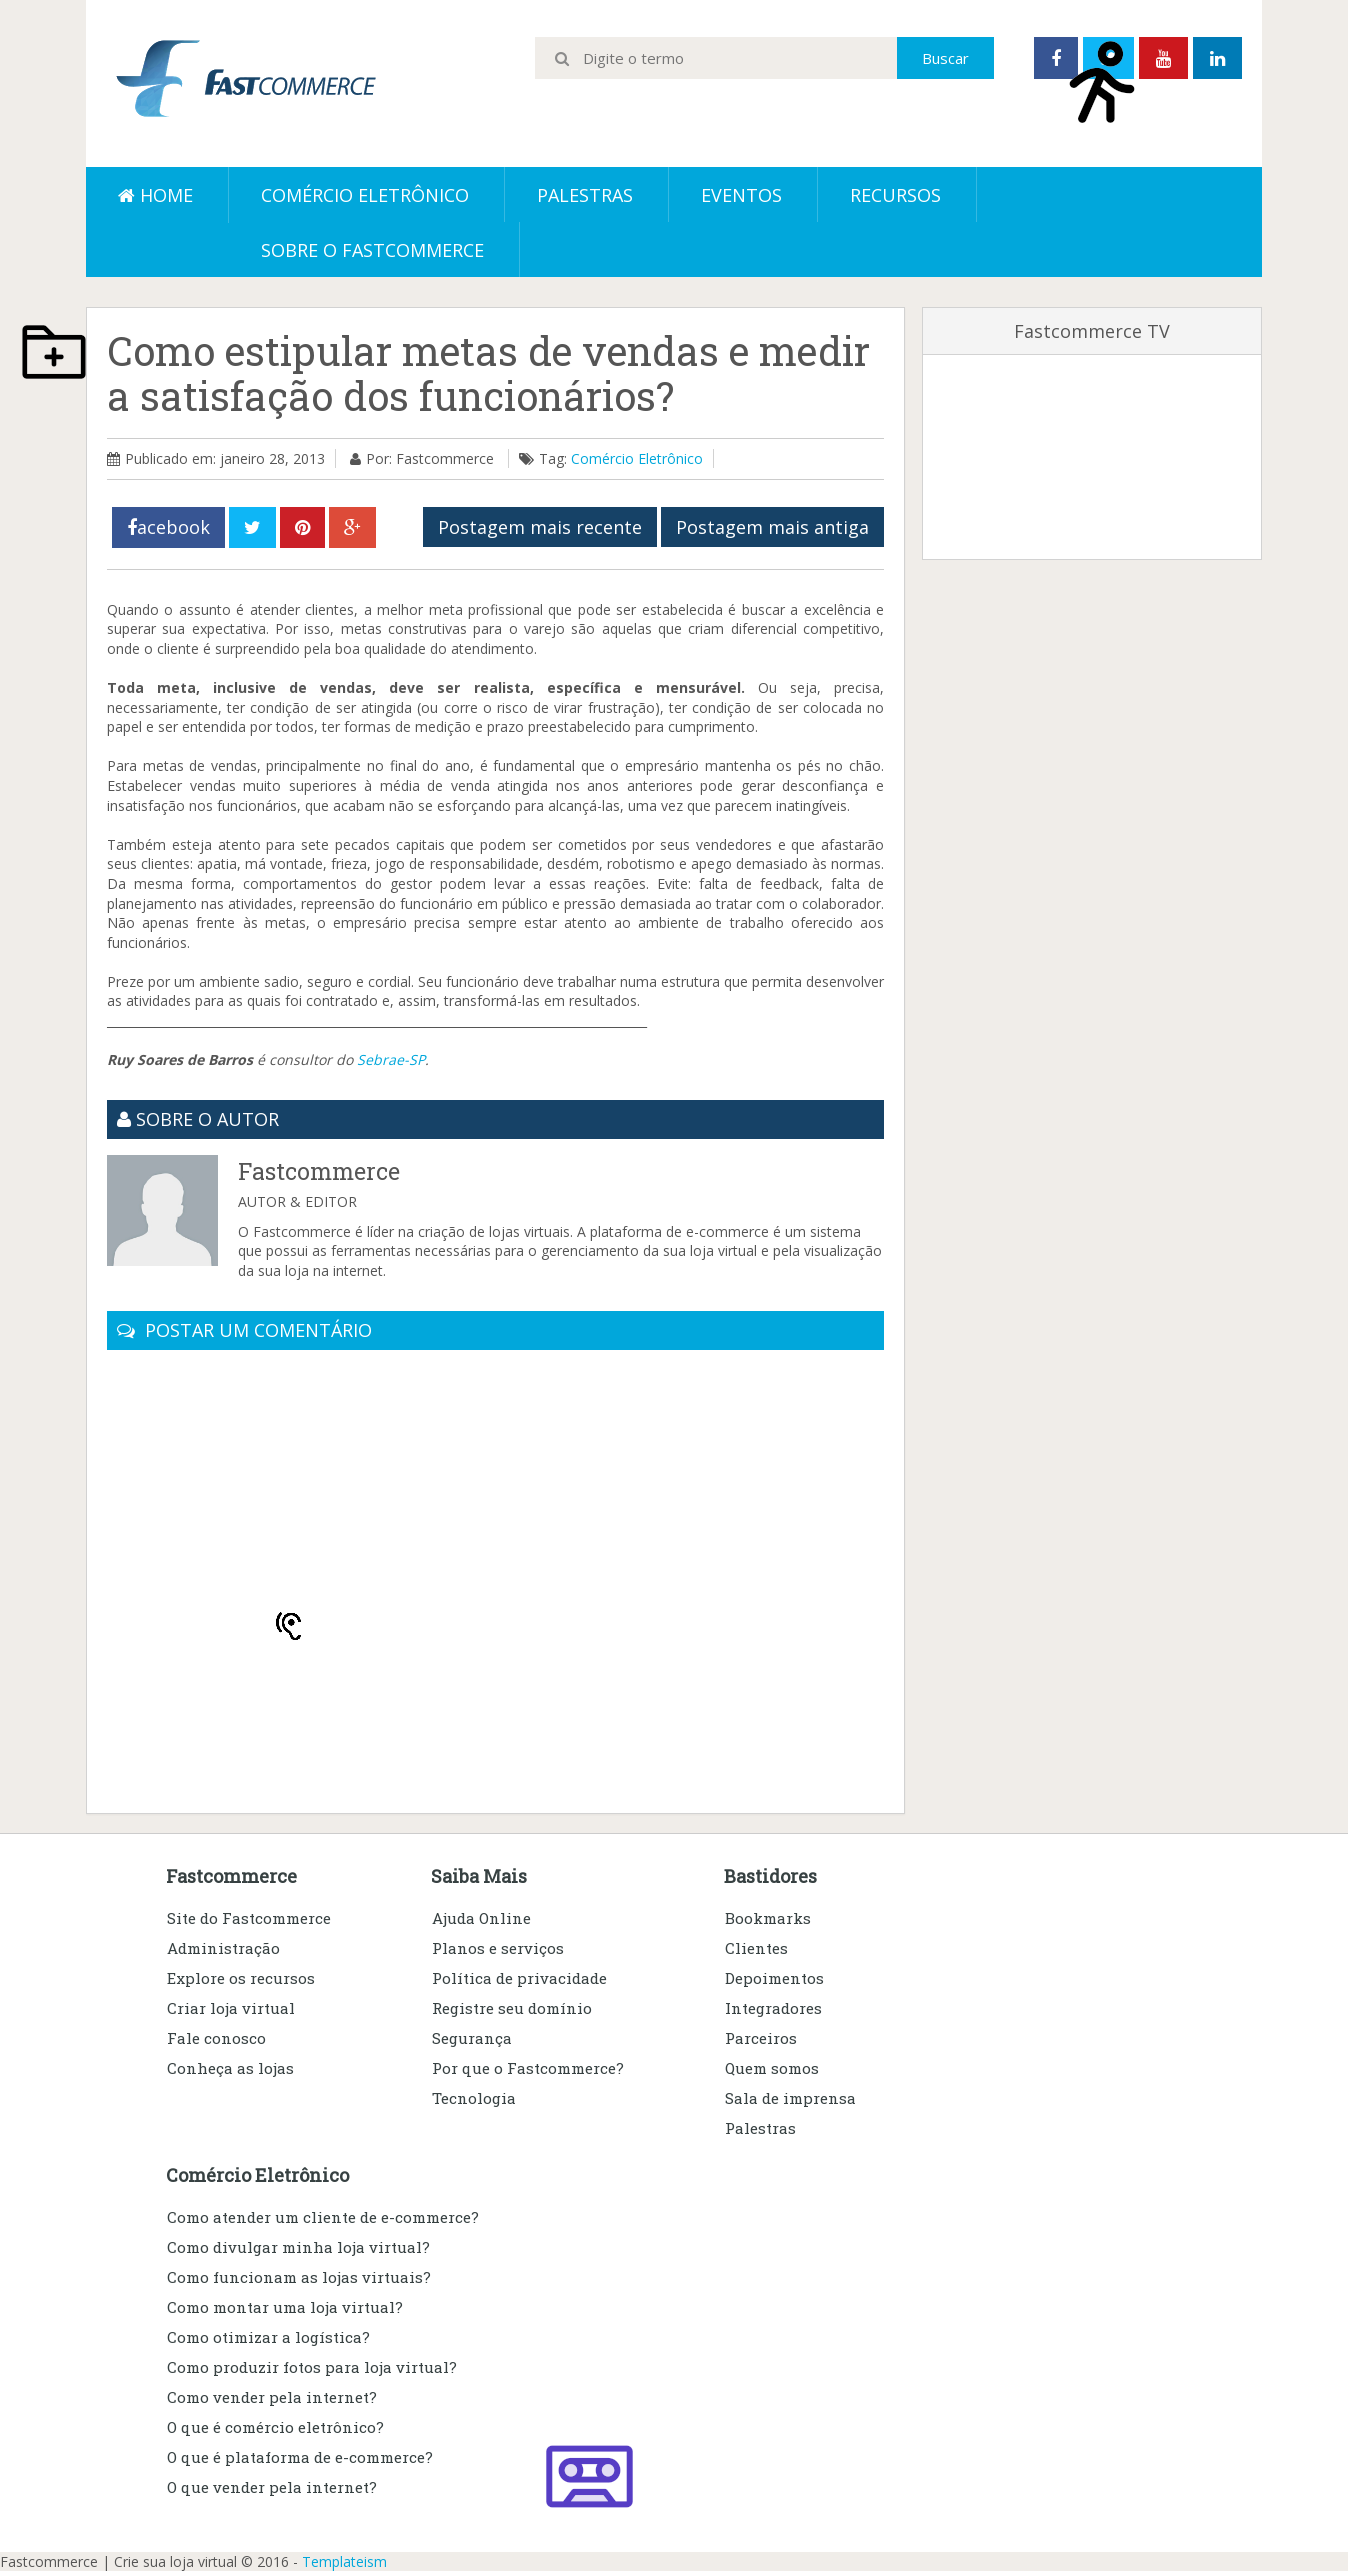 This screenshot has height=2571, width=1348. I want to click on access audio recordings or voice memos, so click(589, 2476).